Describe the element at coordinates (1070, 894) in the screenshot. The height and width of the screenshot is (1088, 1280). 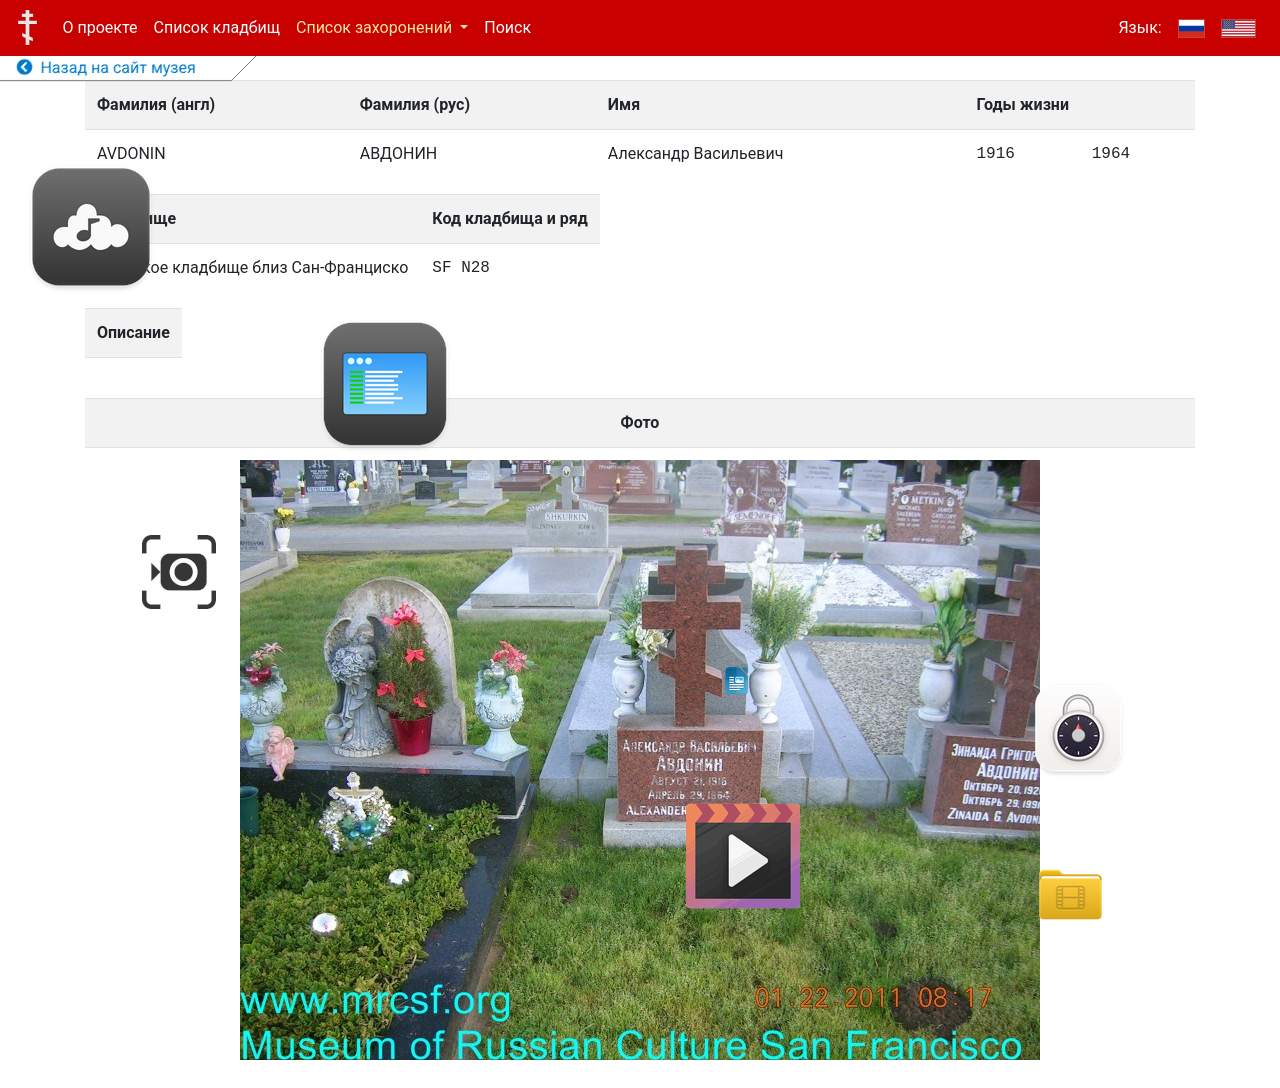
I see `open your videos folder` at that location.